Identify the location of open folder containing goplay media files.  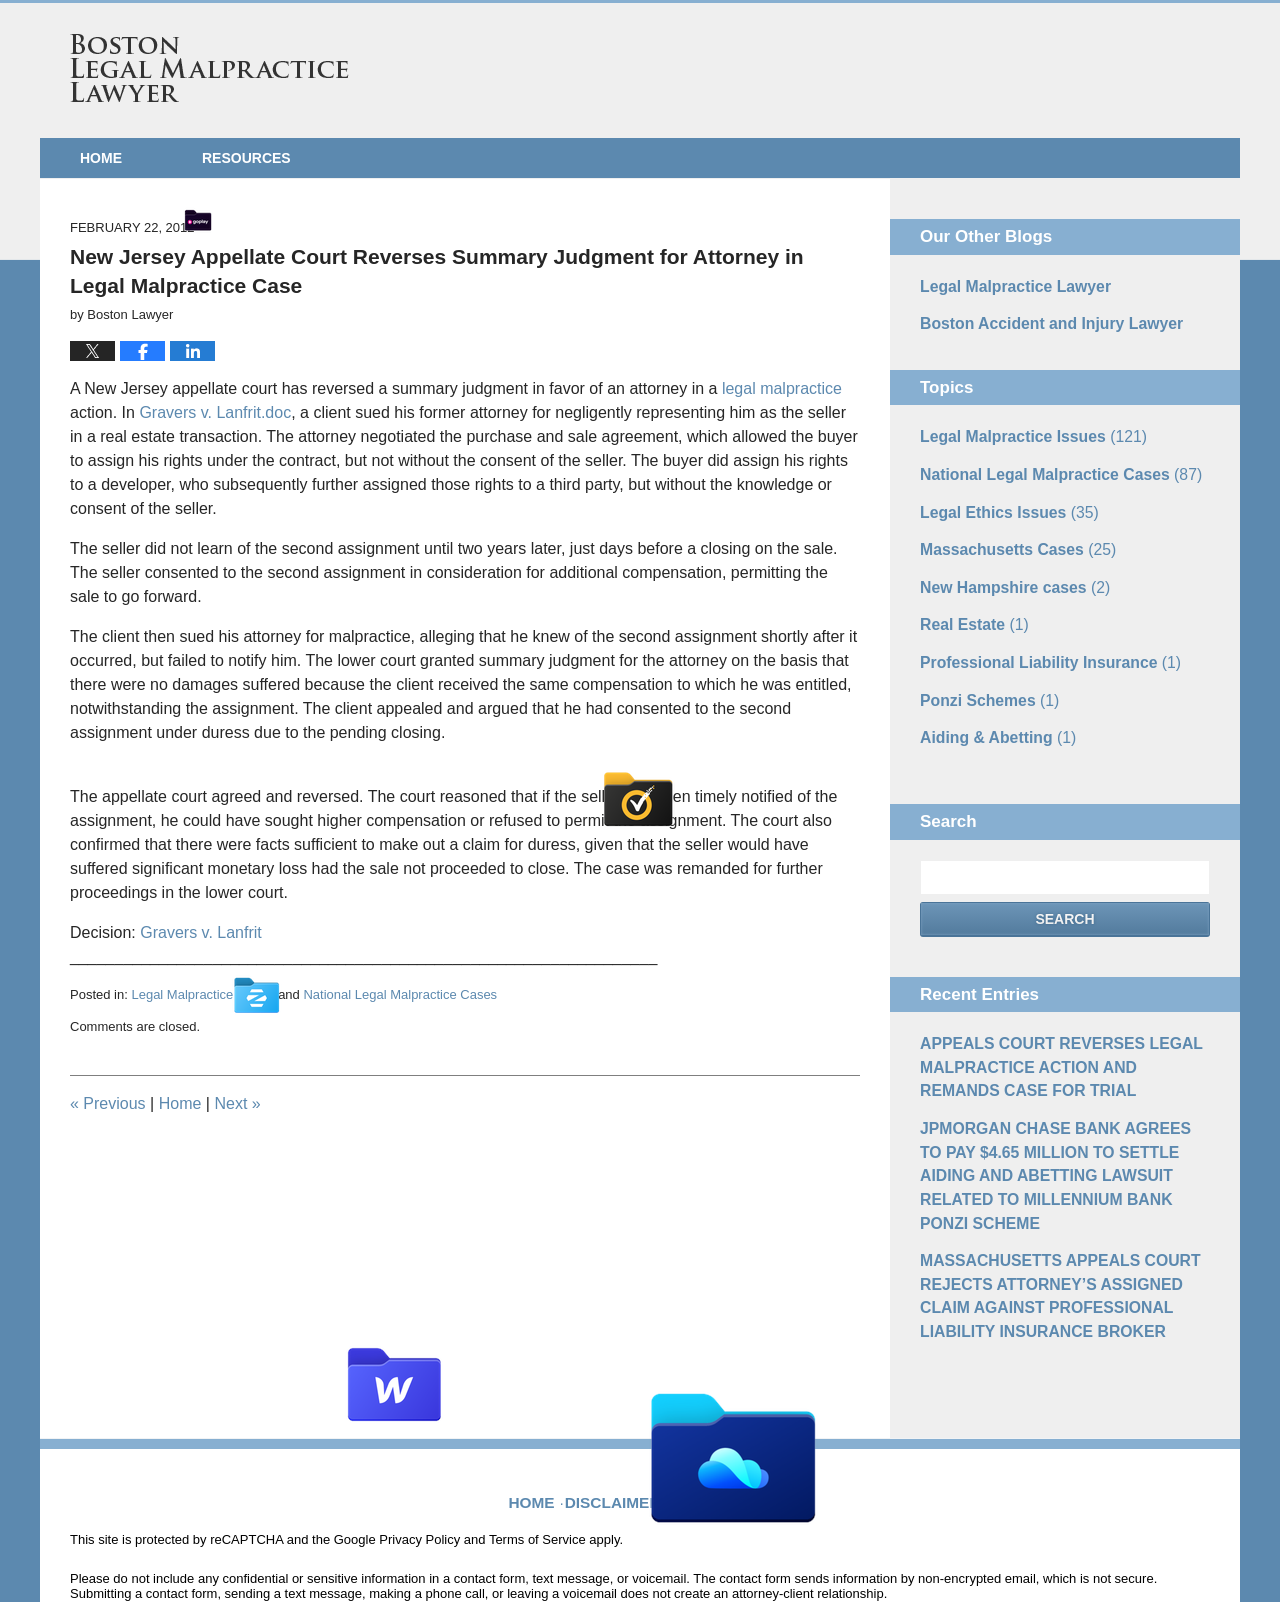
(198, 221).